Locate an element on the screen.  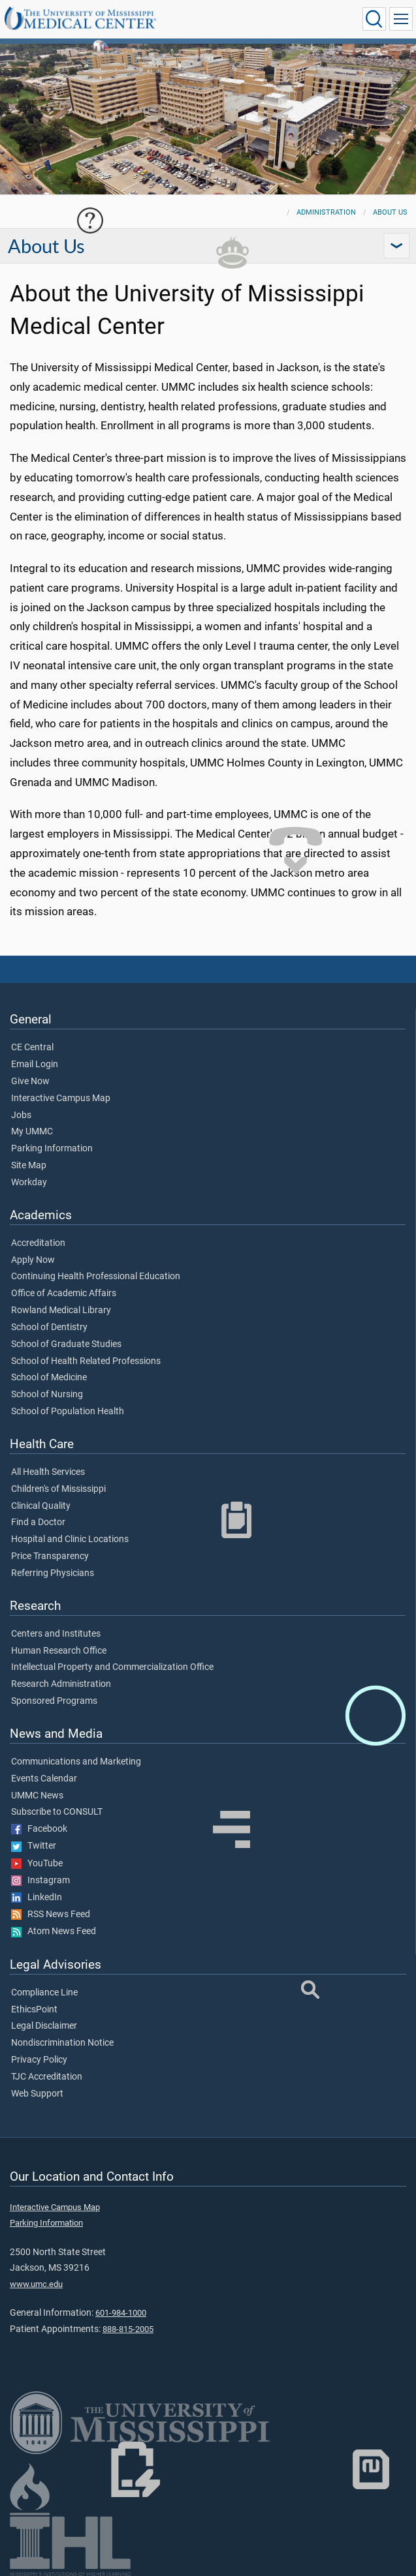
paste content from clipboard is located at coordinates (238, 1520).